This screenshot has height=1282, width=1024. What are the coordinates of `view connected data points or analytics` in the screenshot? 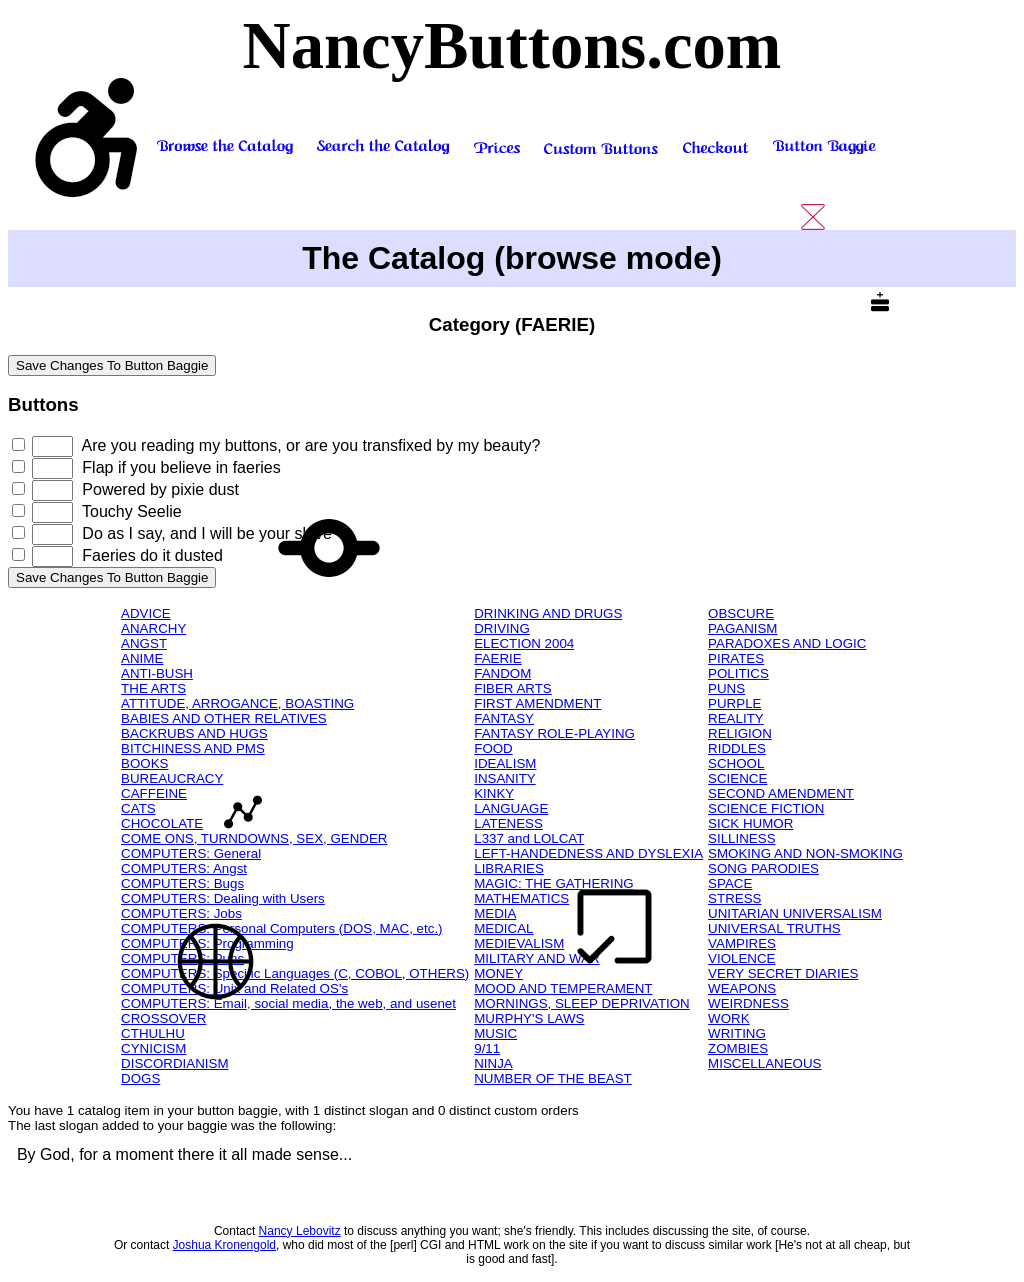 It's located at (243, 812).